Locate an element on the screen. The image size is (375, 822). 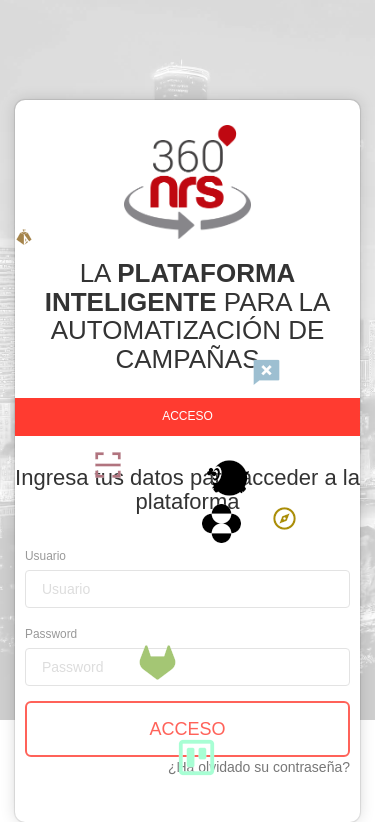
open trello app is located at coordinates (196, 757).